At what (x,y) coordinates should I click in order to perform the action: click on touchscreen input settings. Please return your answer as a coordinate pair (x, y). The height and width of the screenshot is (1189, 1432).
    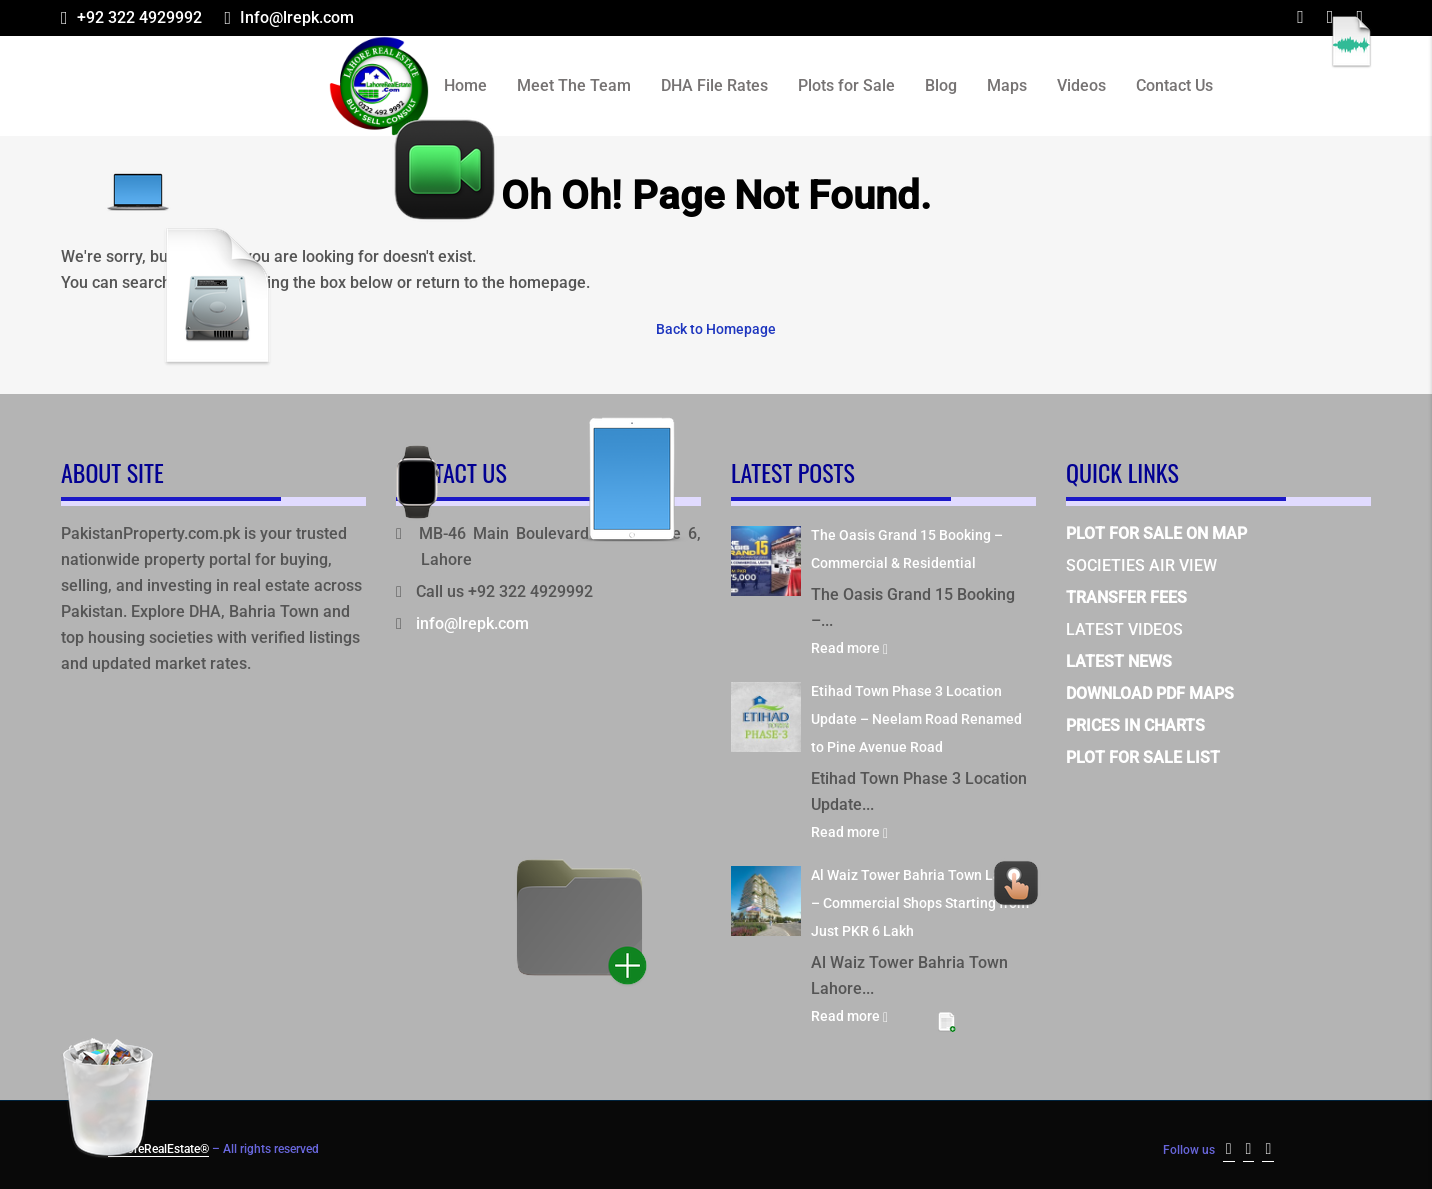
    Looking at the image, I should click on (1016, 883).